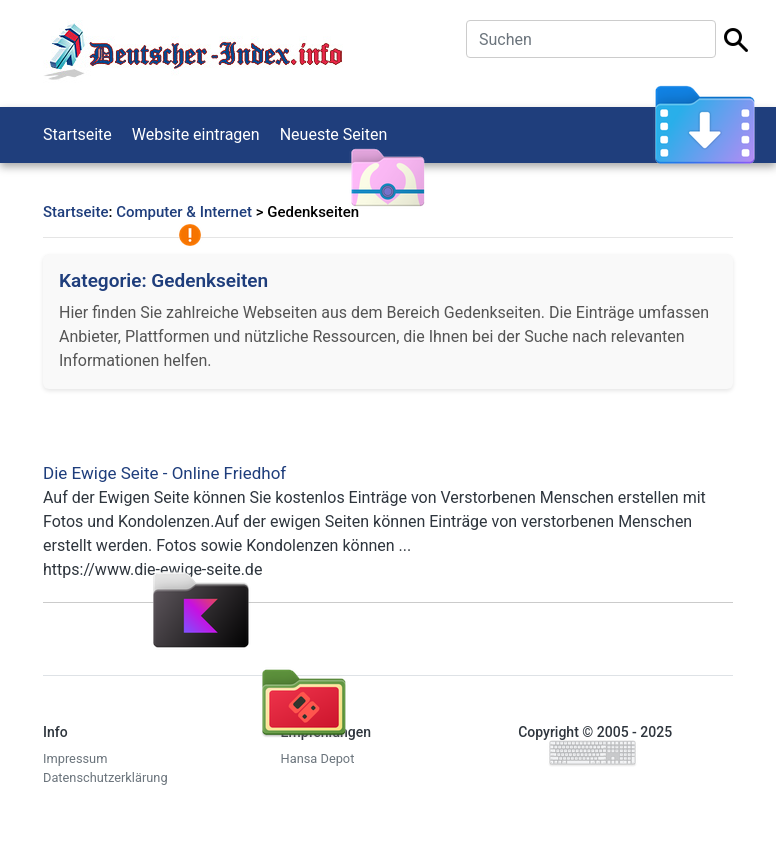 This screenshot has height=851, width=776. What do you see at coordinates (303, 704) in the screenshot?
I see `open melonDS emulator files folder` at bounding box center [303, 704].